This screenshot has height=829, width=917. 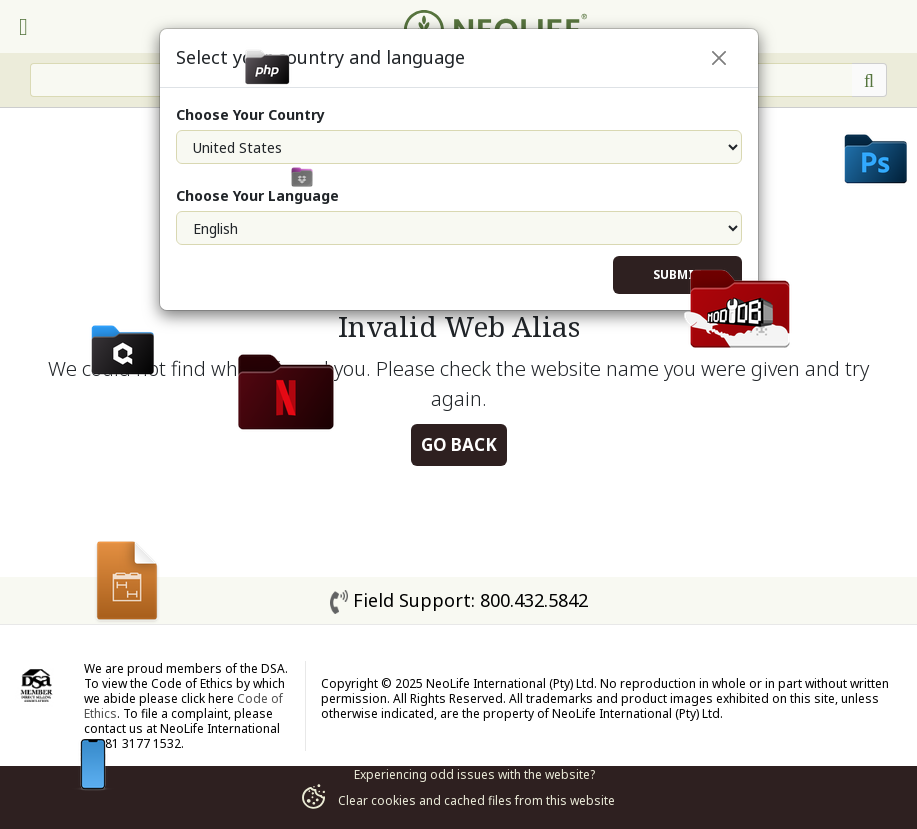 I want to click on indicates a connected iPhone device, so click(x=93, y=765).